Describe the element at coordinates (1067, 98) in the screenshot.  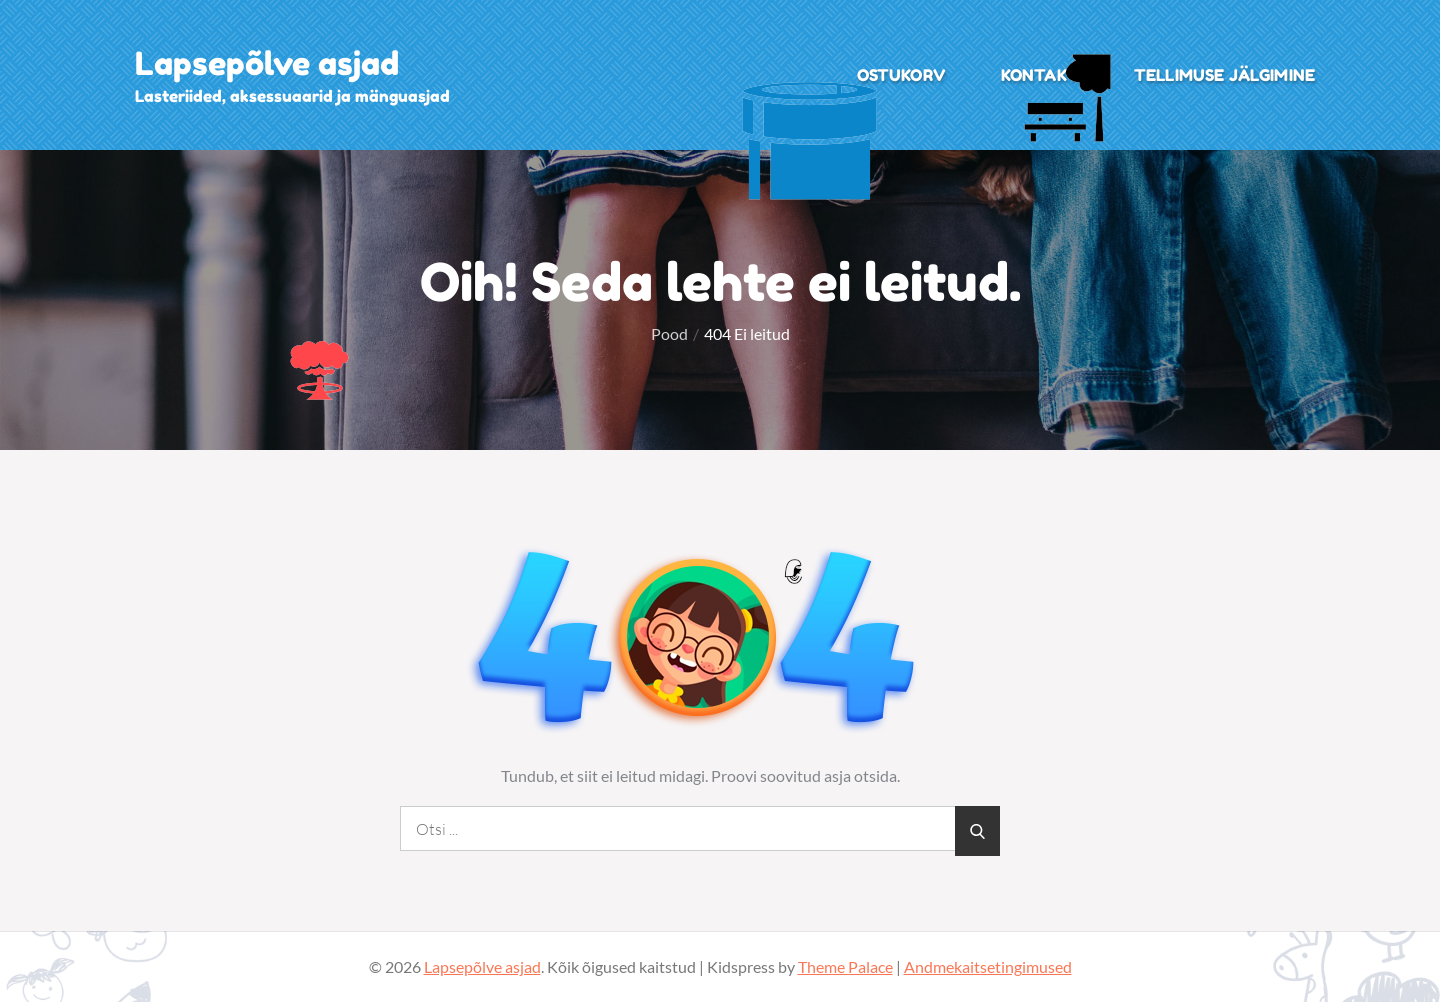
I see `find nearby parks or rest areas` at that location.